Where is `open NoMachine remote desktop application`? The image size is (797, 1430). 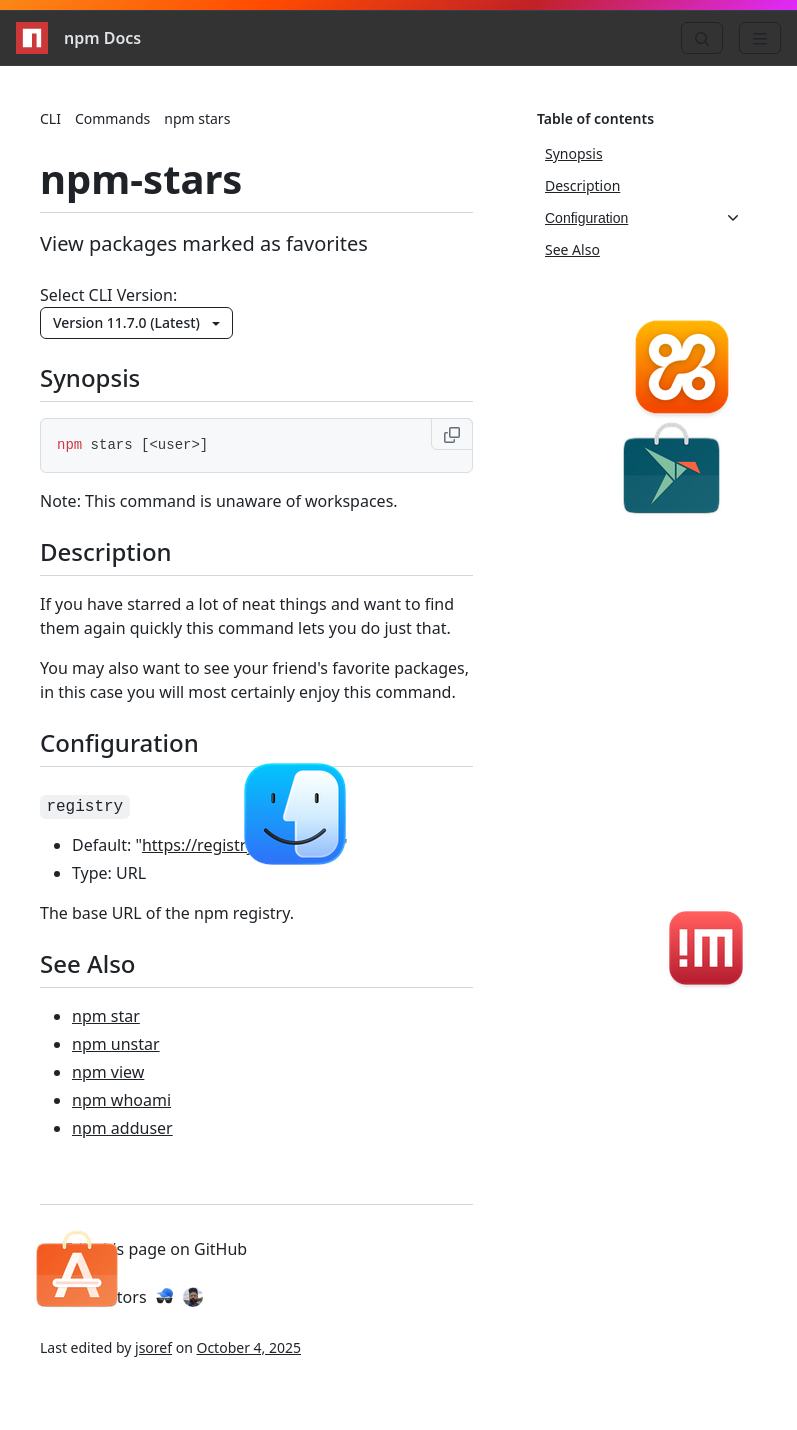 open NoMachine remote desktop application is located at coordinates (706, 948).